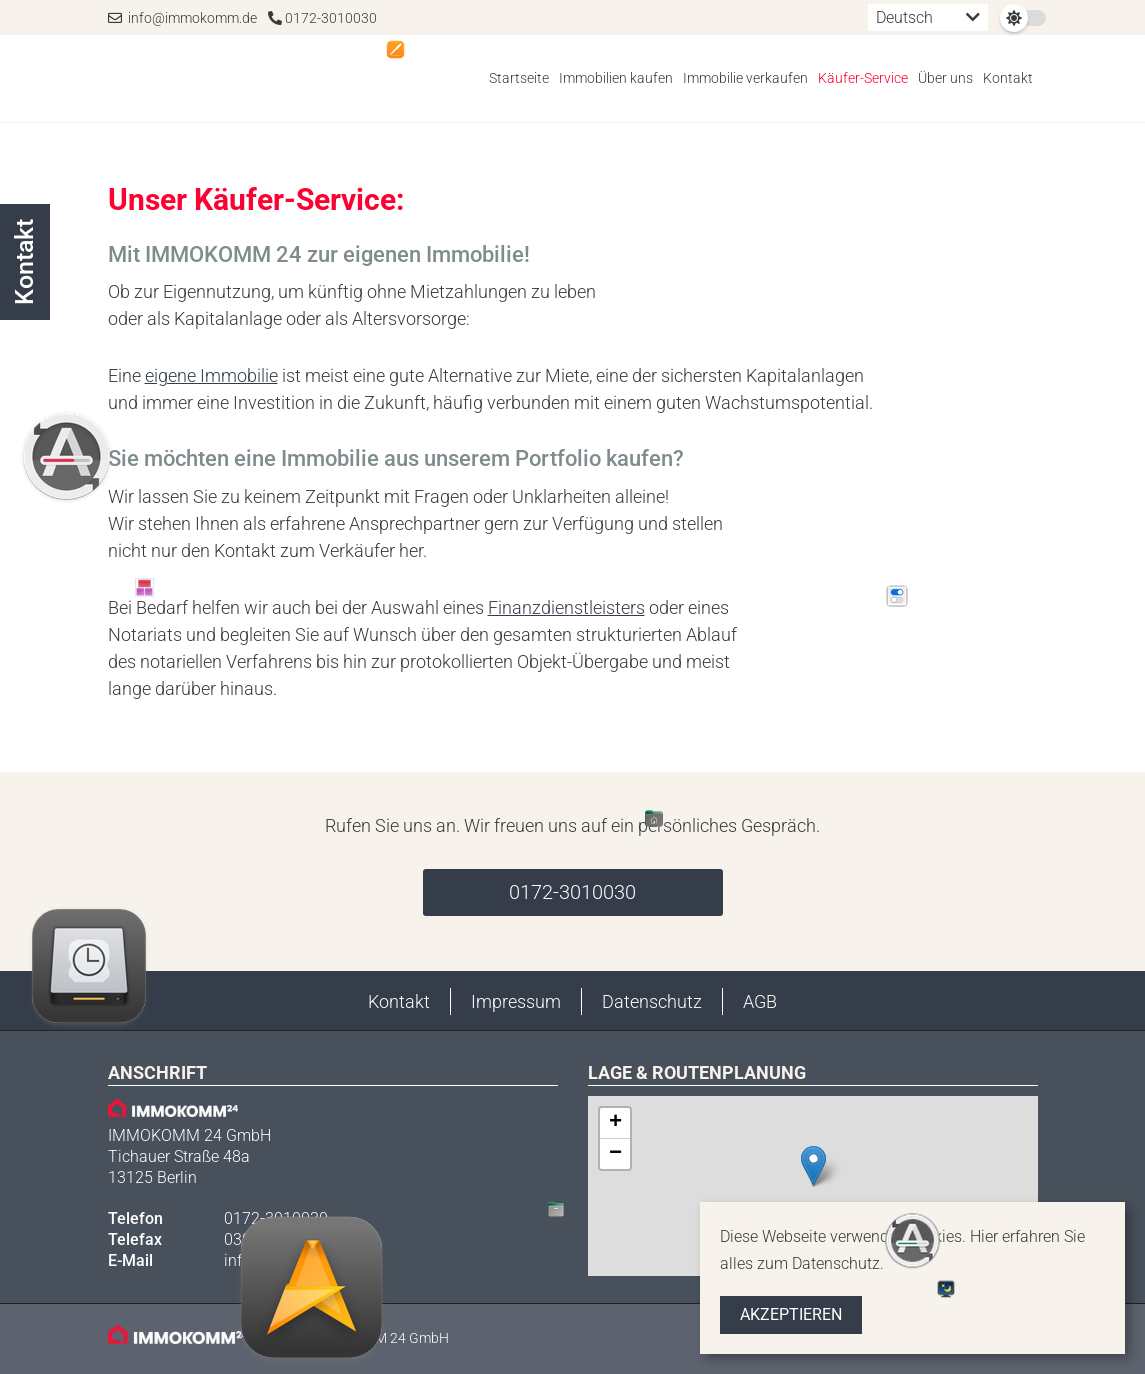 The height and width of the screenshot is (1374, 1145). I want to click on open the file manager application, so click(556, 1209).